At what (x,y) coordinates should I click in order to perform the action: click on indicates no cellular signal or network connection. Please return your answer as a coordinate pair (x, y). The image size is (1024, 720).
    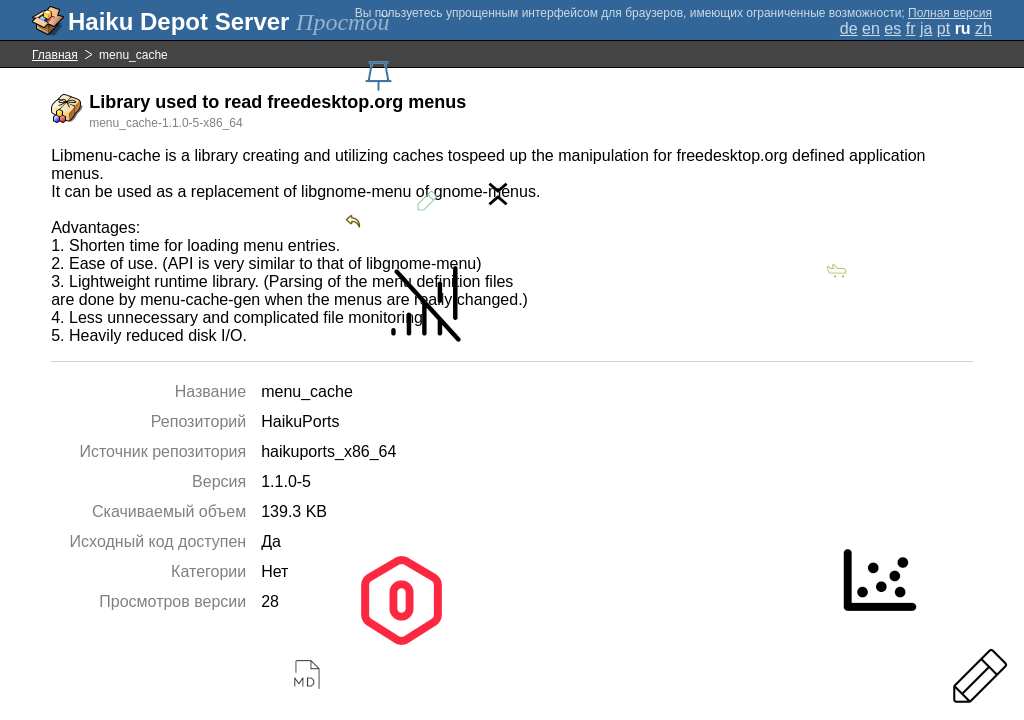
    Looking at the image, I should click on (427, 305).